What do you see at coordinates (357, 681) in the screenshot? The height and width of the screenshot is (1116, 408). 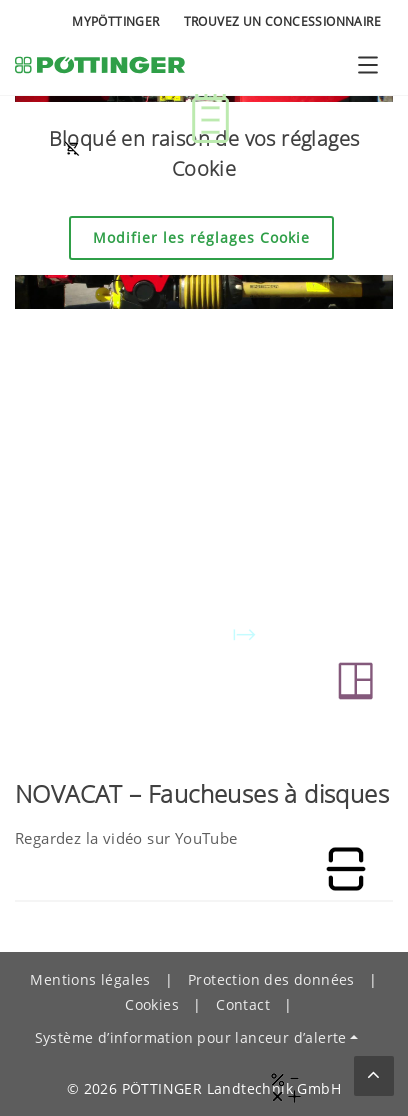 I see `open tmux terminal session` at bounding box center [357, 681].